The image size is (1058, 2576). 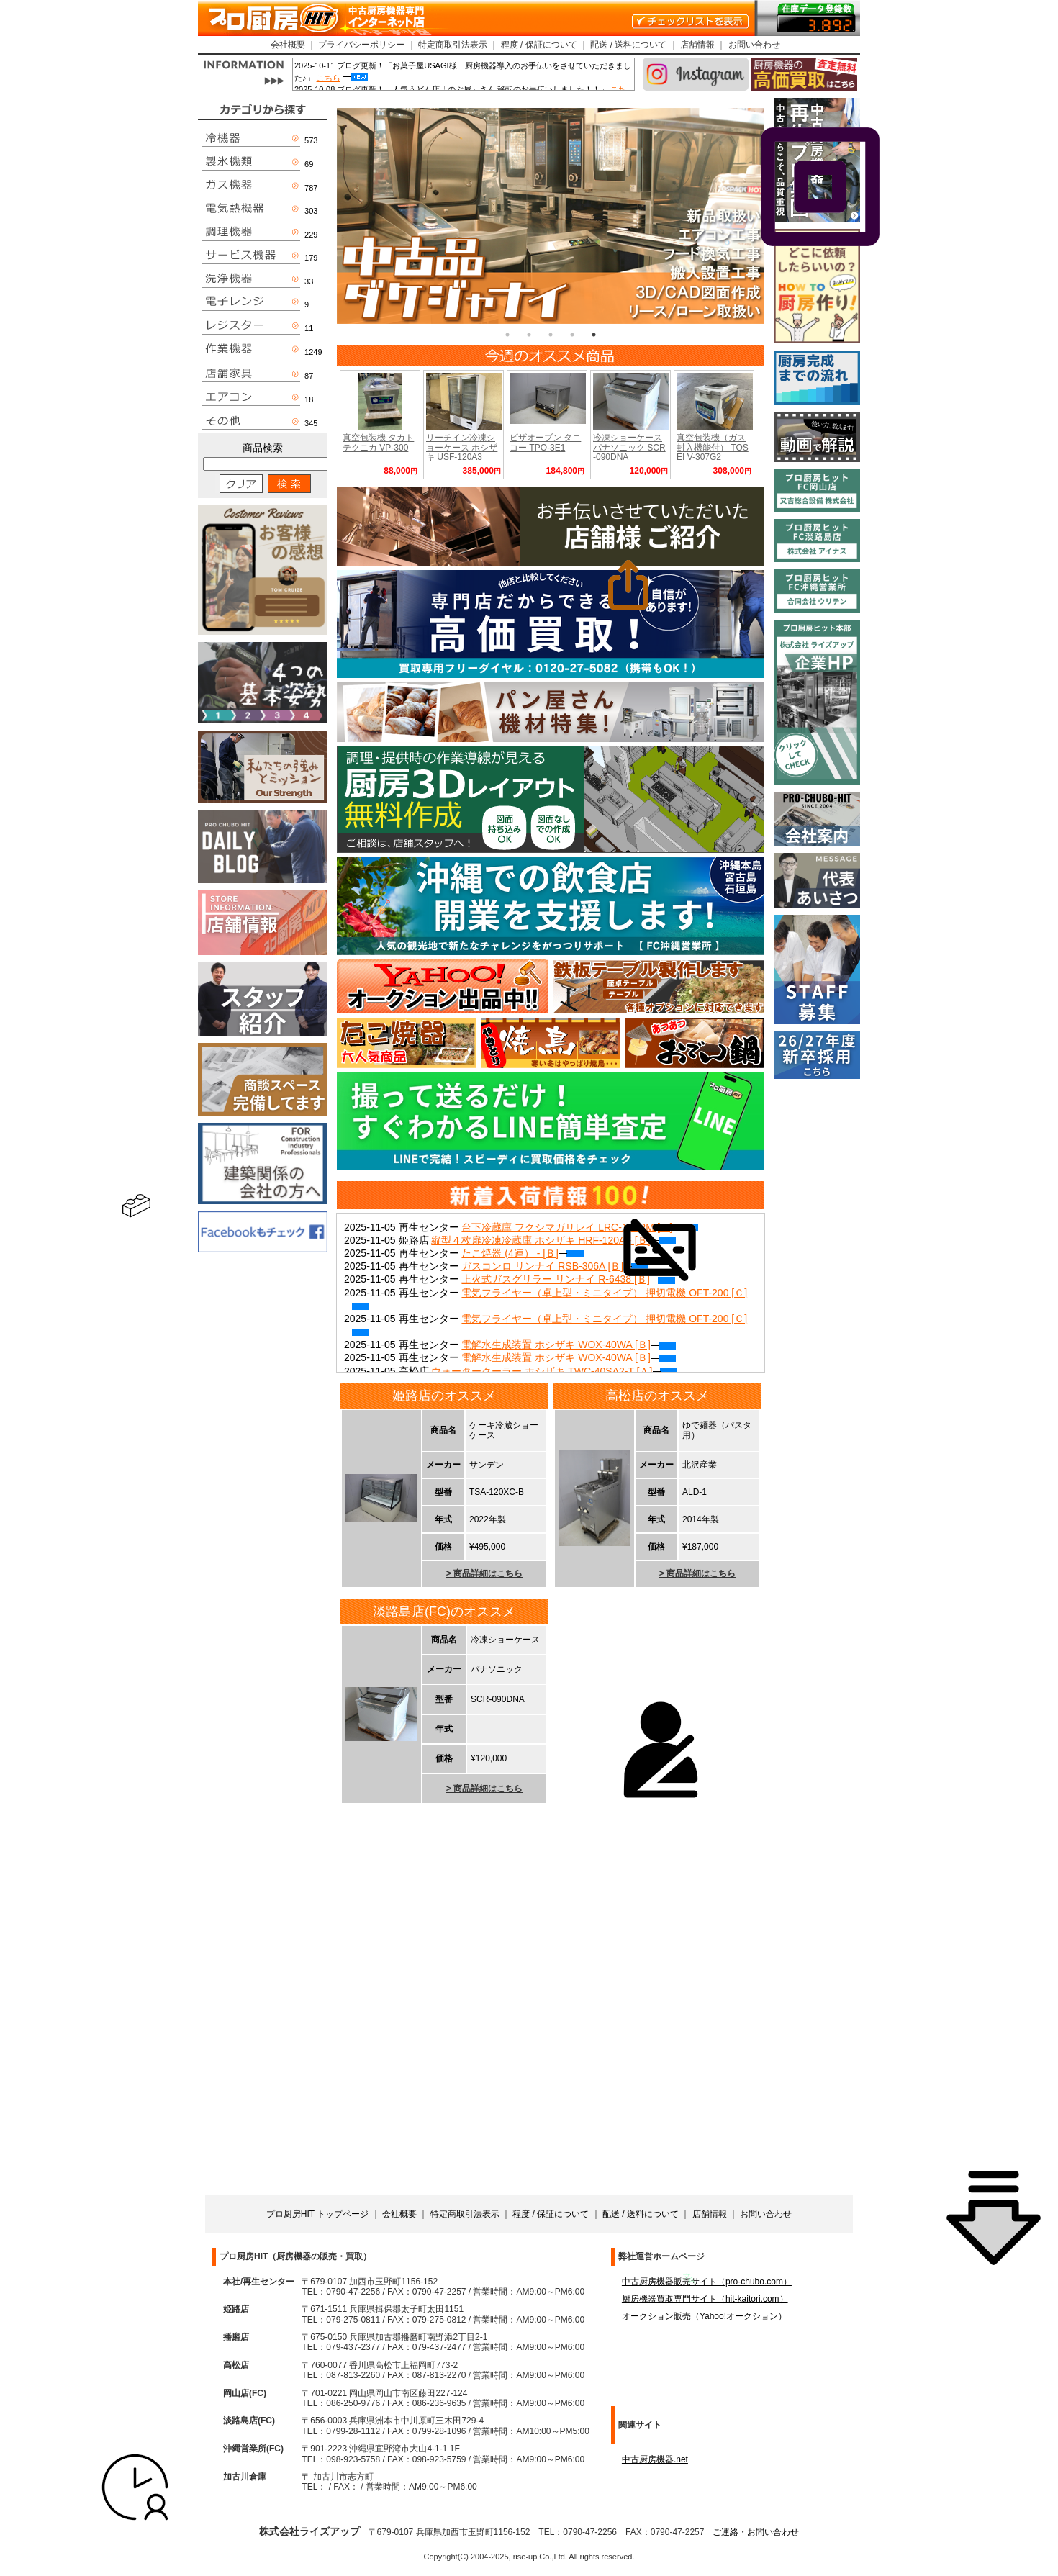 I want to click on access building blocks or modular components, so click(x=136, y=1205).